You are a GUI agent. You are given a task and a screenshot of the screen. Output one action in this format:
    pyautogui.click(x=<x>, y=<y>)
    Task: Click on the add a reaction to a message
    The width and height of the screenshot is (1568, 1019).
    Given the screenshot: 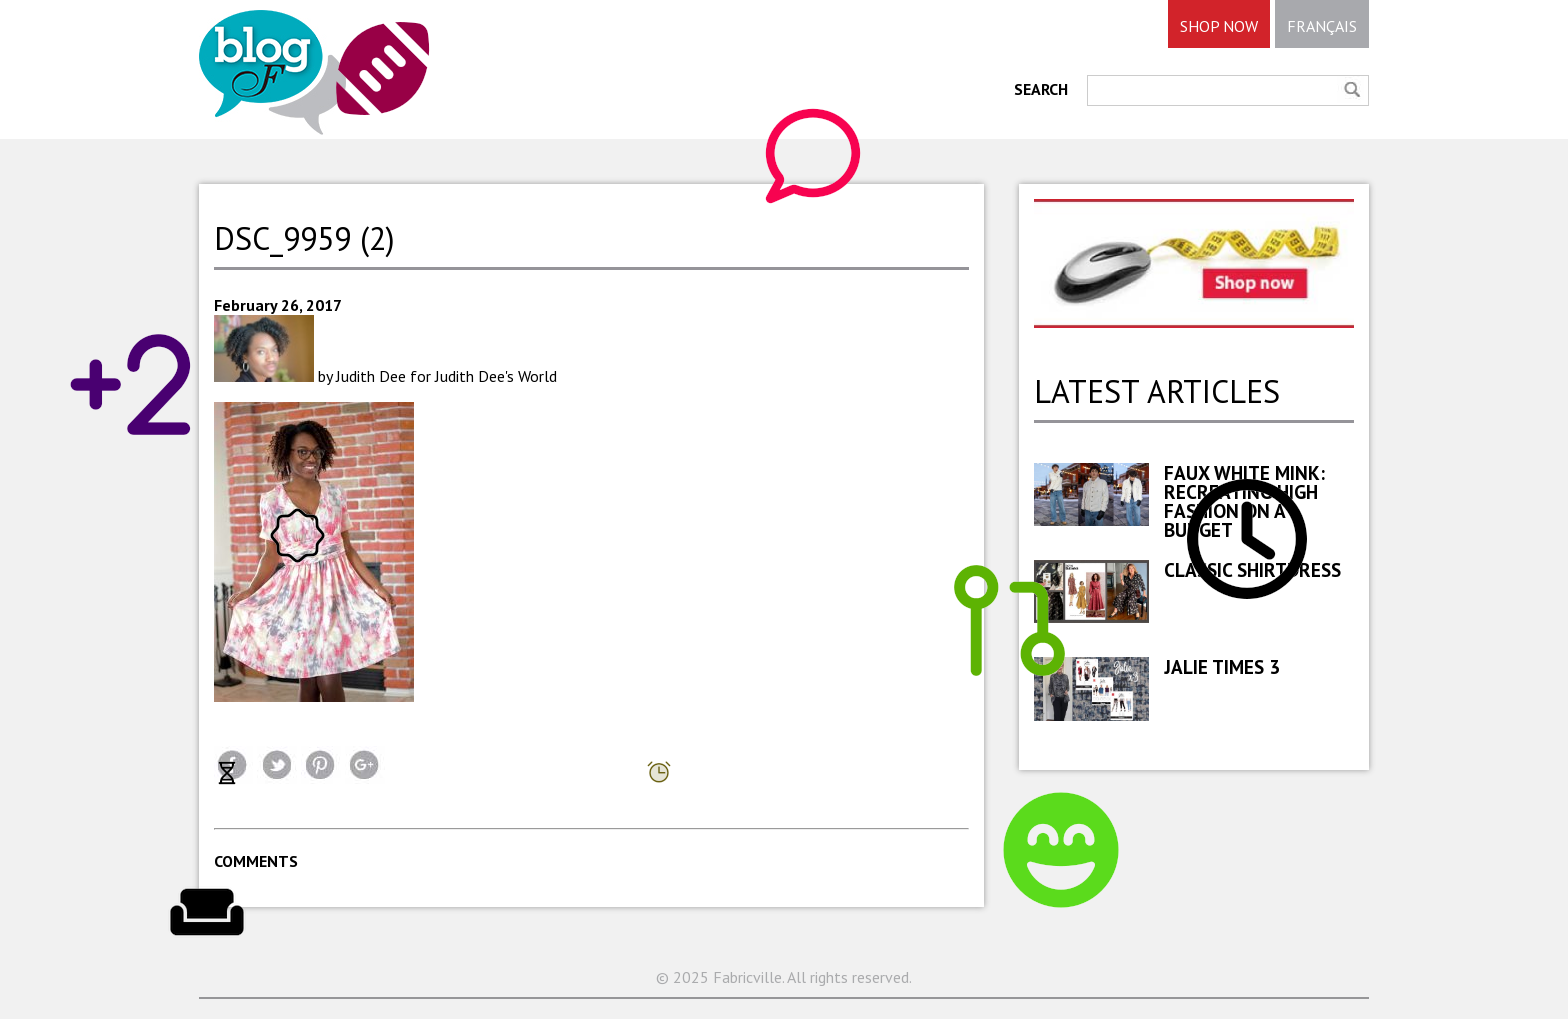 What is the action you would take?
    pyautogui.click(x=1061, y=850)
    